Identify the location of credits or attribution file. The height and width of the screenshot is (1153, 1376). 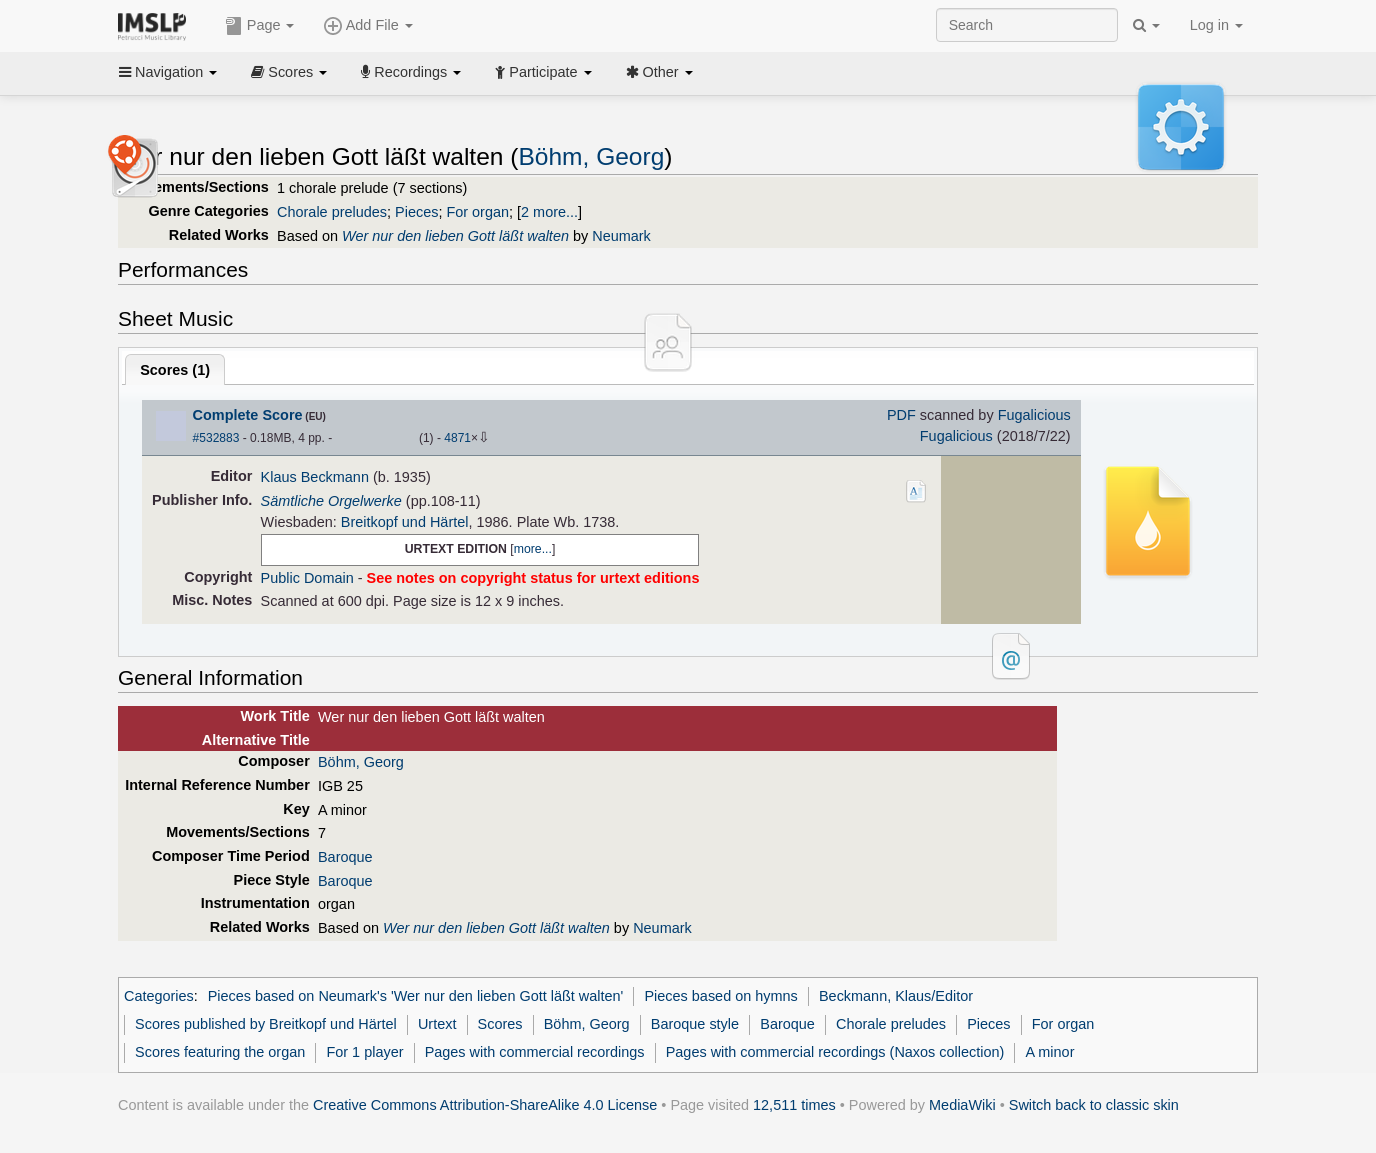
(668, 342).